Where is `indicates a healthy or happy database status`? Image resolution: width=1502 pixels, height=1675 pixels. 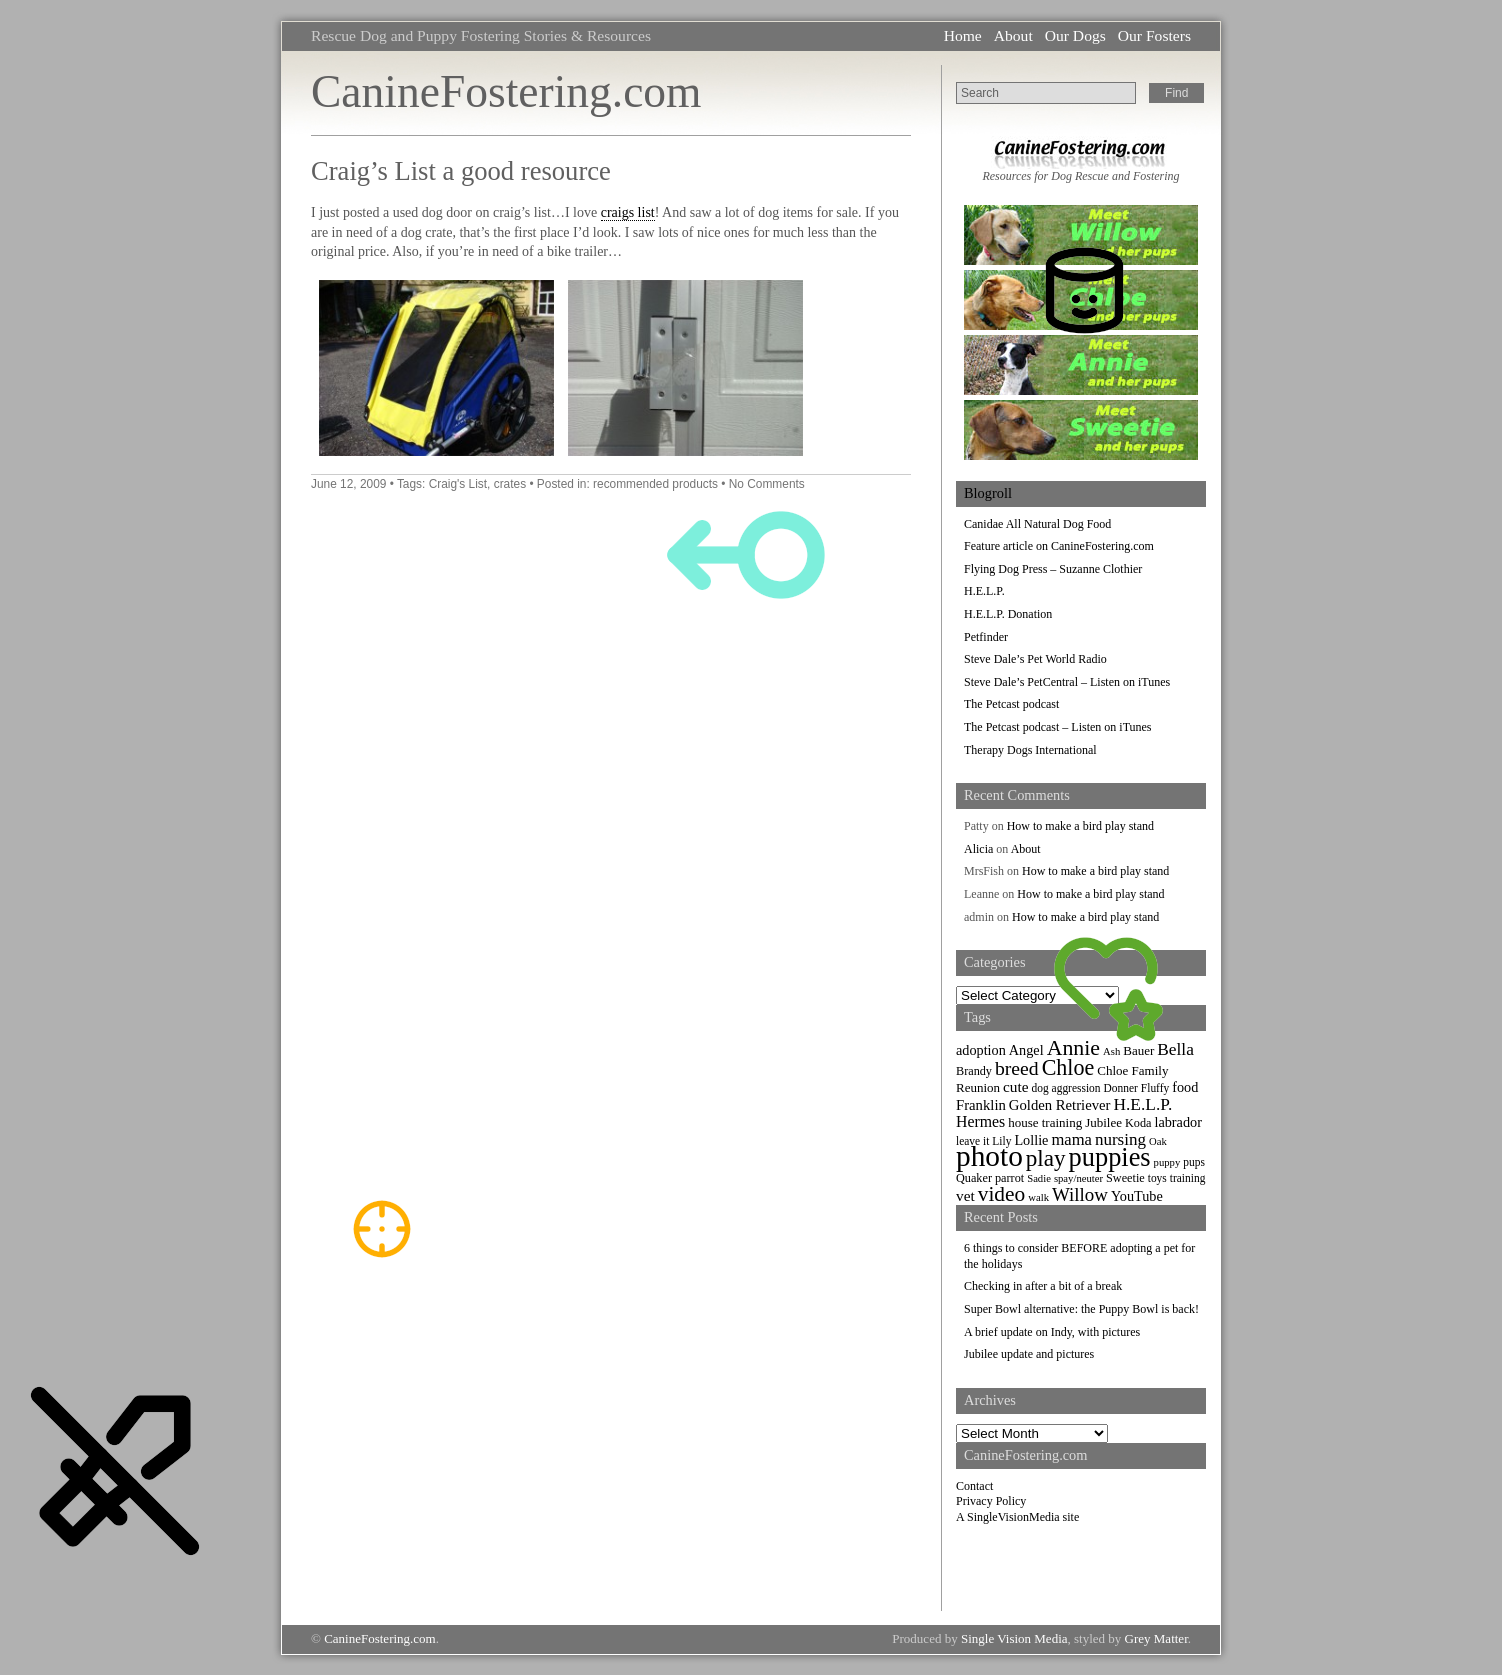
indicates a healthy or happy database status is located at coordinates (1084, 290).